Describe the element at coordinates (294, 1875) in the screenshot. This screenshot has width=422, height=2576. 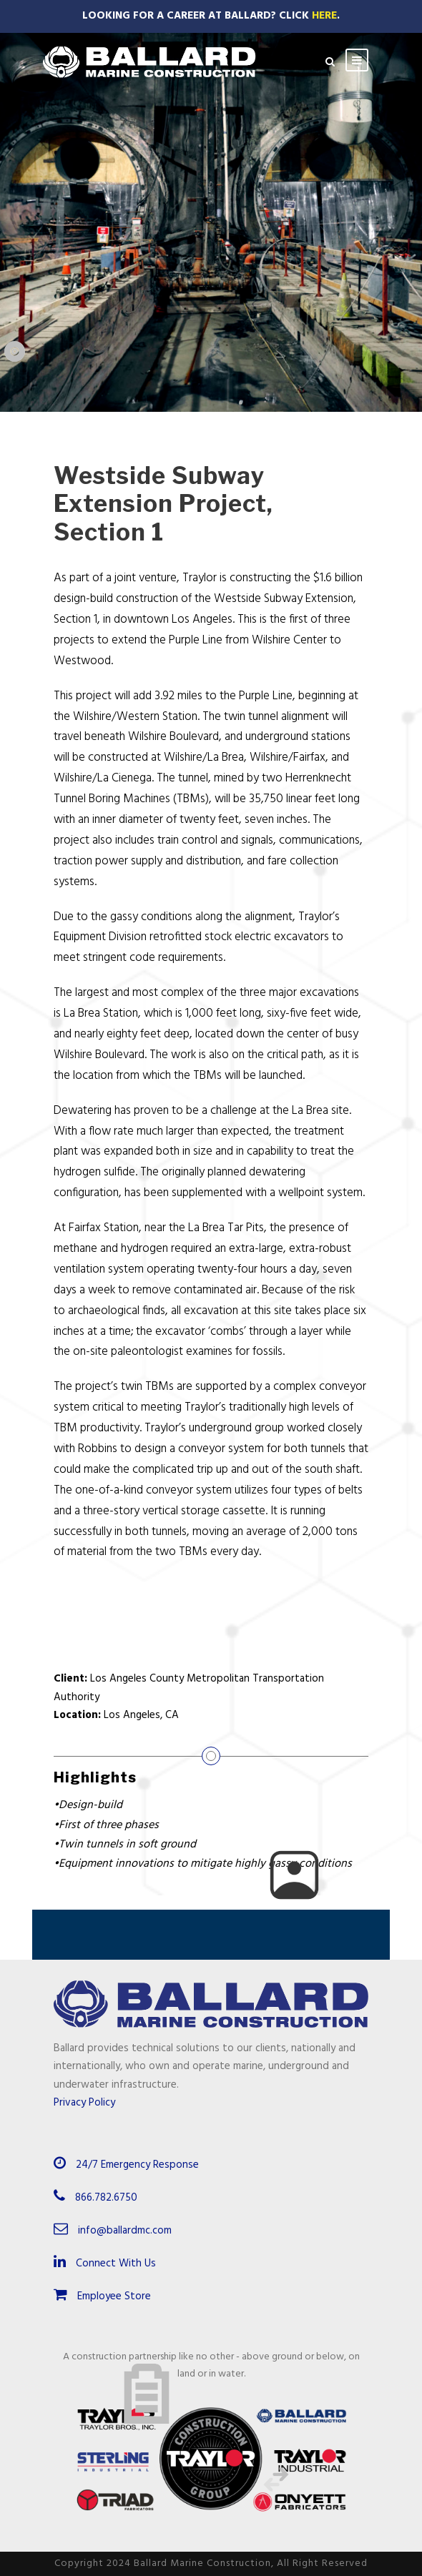
I see `configure login screen settings` at that location.